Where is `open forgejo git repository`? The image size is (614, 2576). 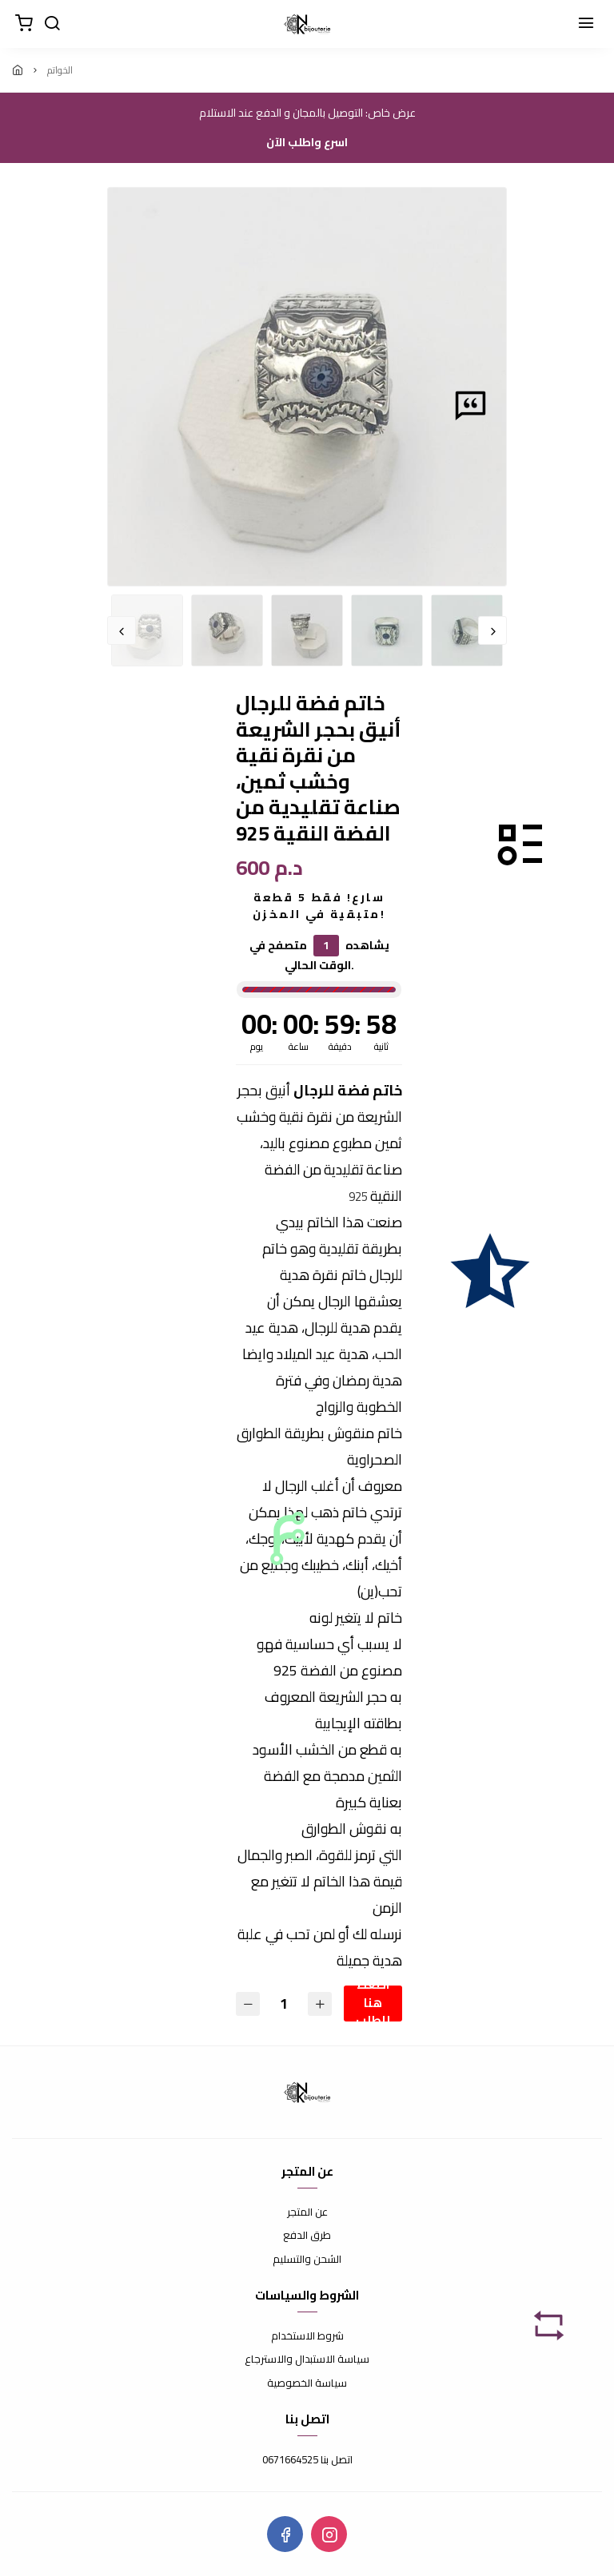
open forgejo git repository is located at coordinates (287, 1538).